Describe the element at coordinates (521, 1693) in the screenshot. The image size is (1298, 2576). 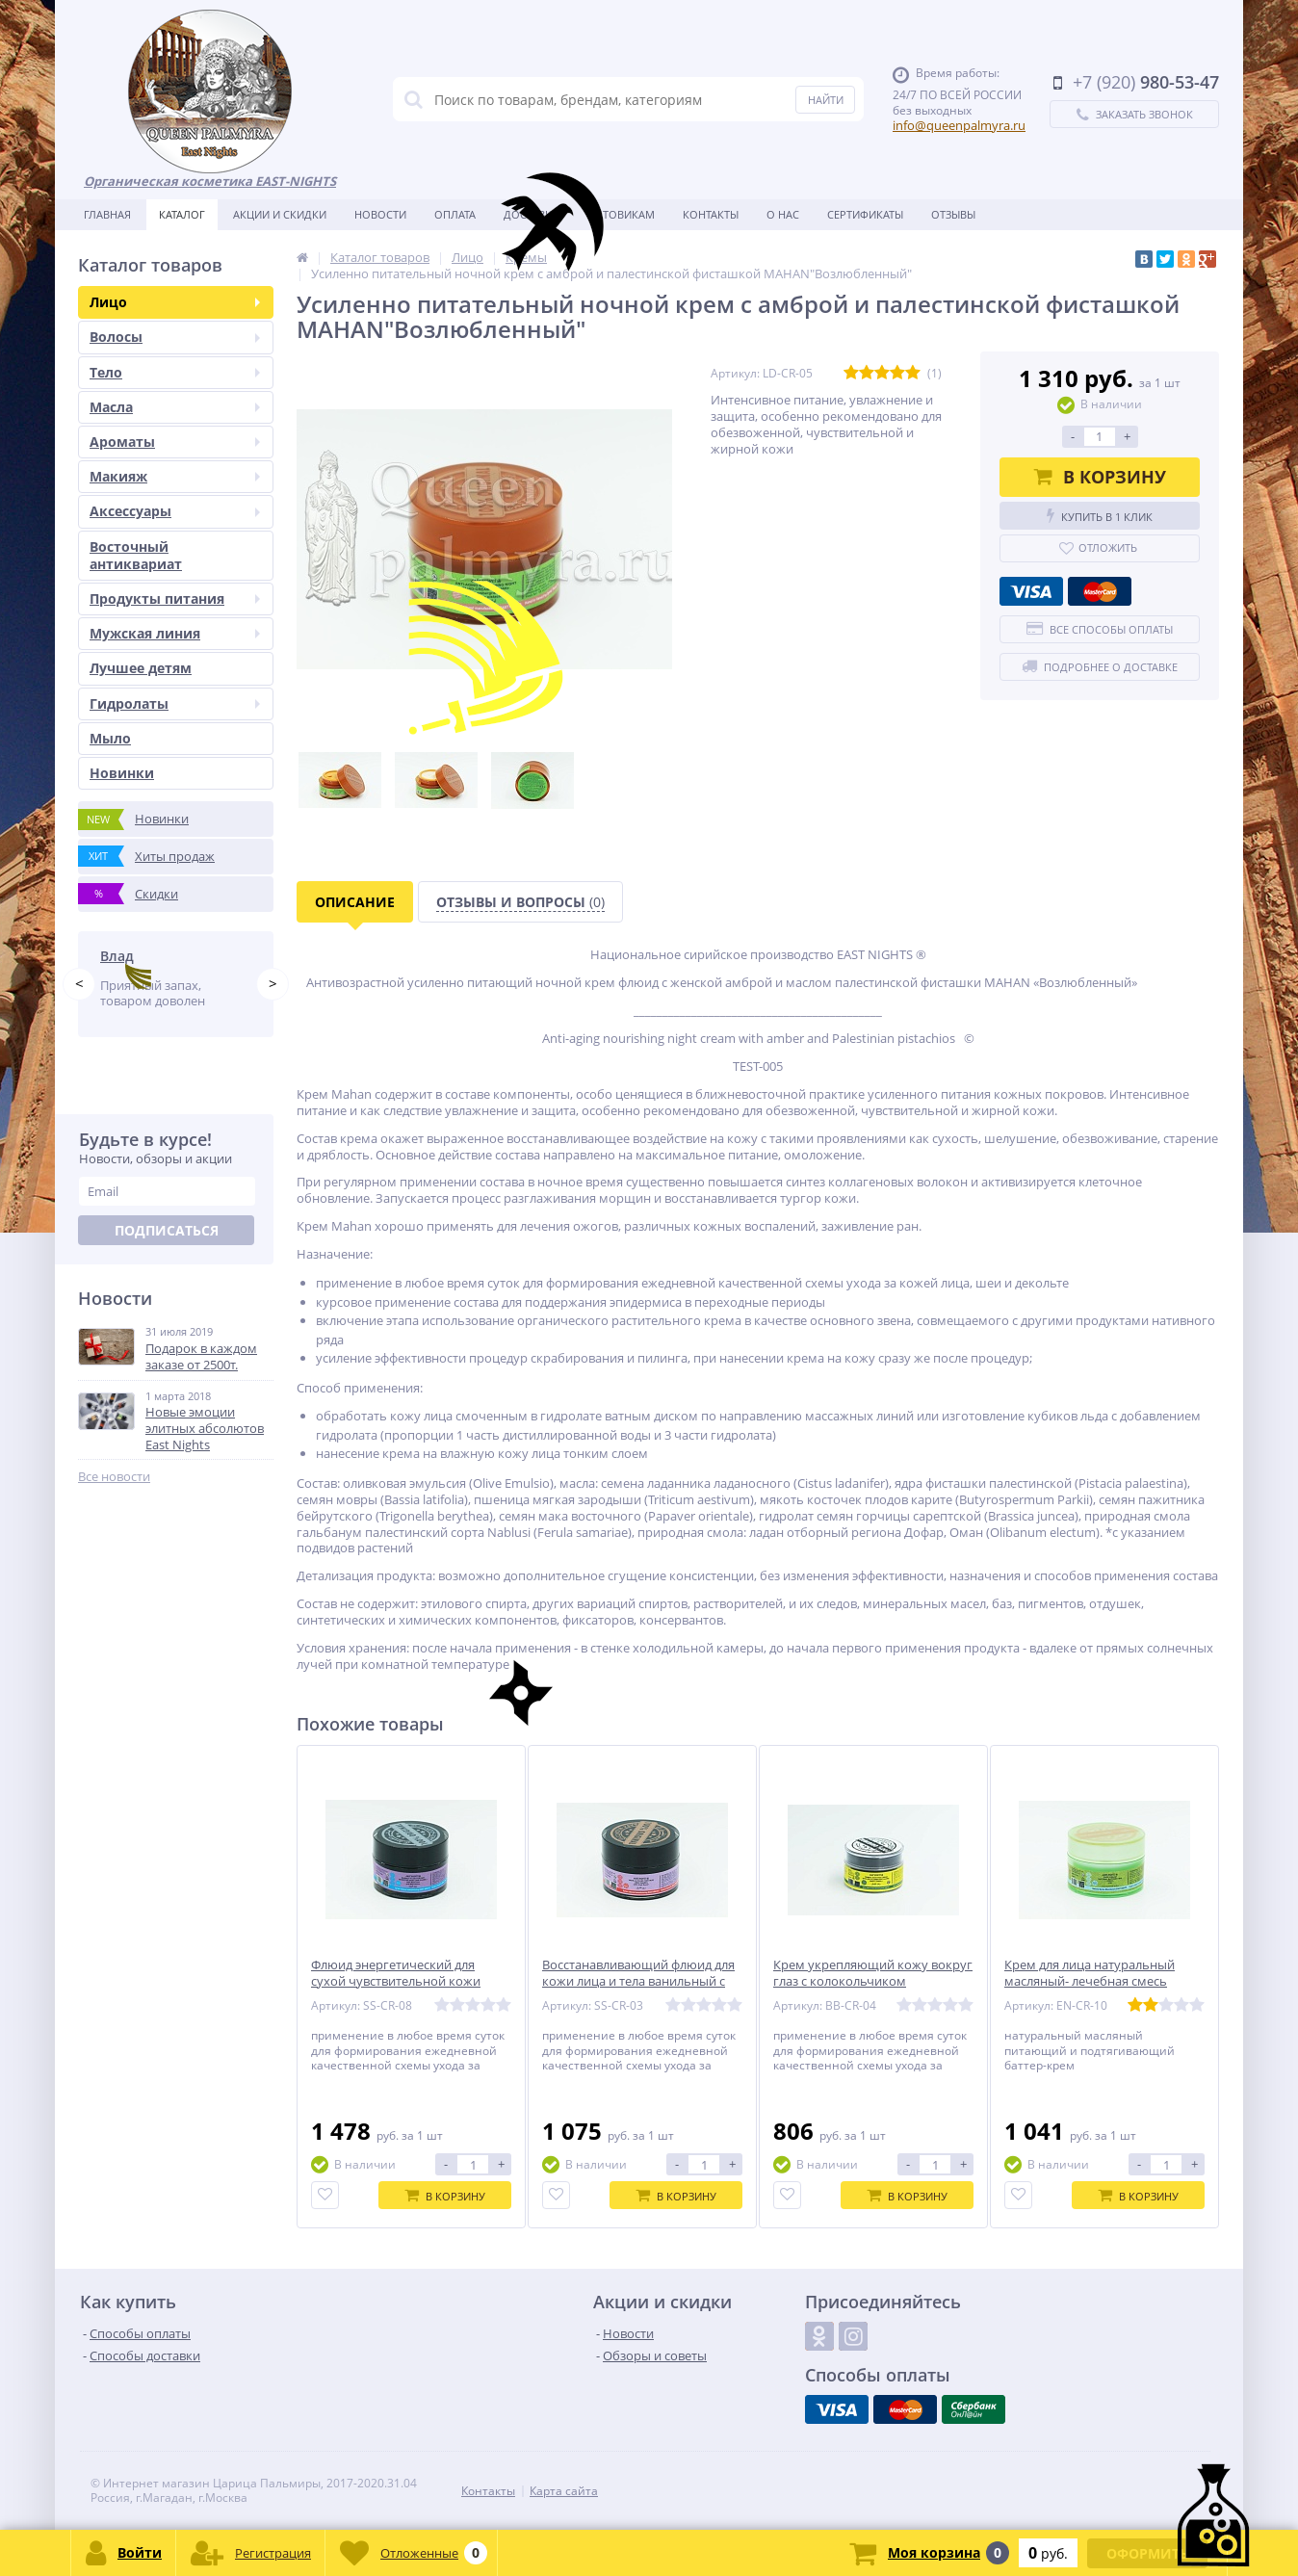
I see `ninja or stealth game mode` at that location.